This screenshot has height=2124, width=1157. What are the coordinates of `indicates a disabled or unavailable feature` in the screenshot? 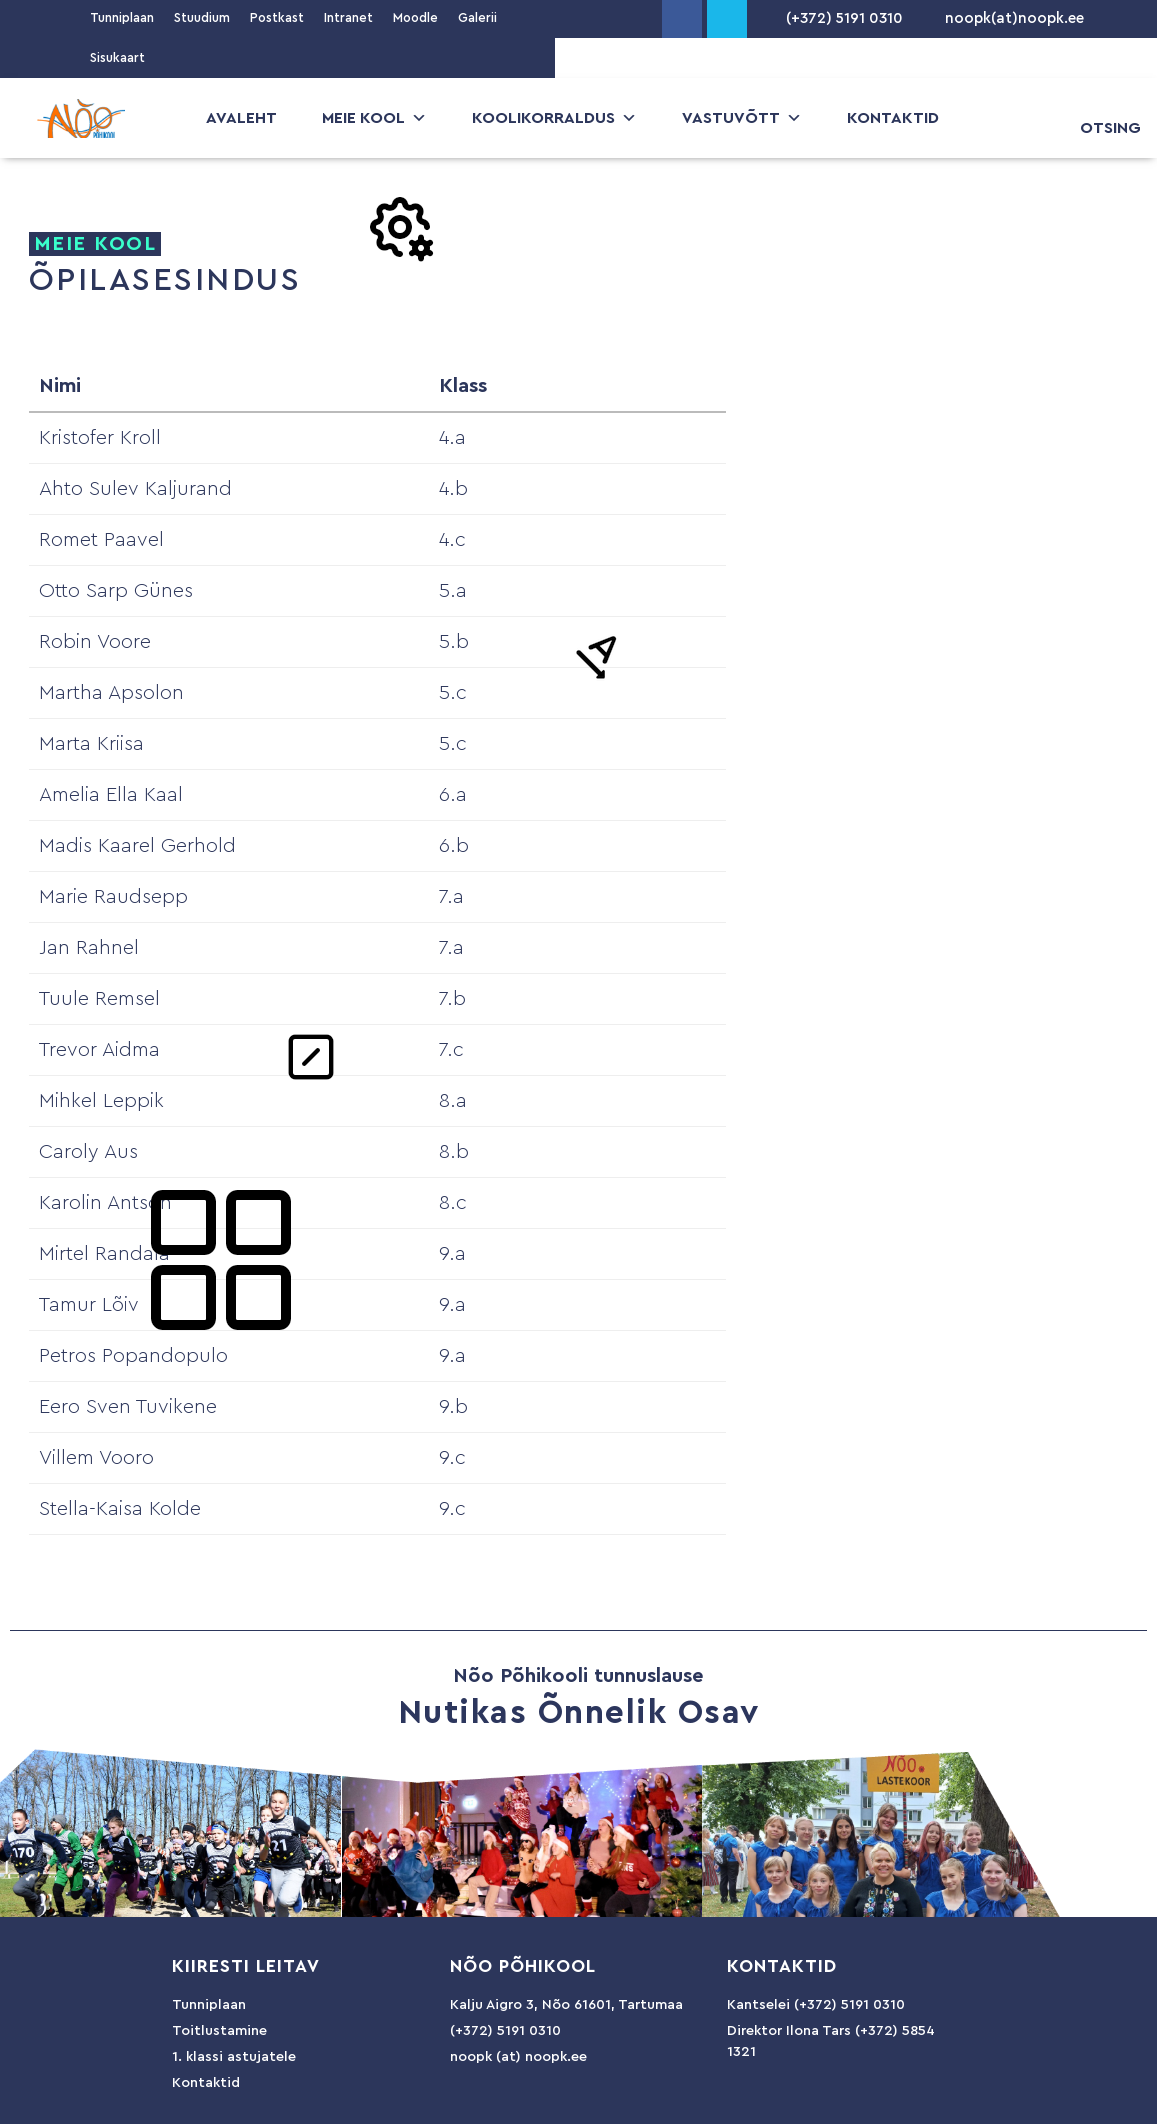 It's located at (311, 1057).